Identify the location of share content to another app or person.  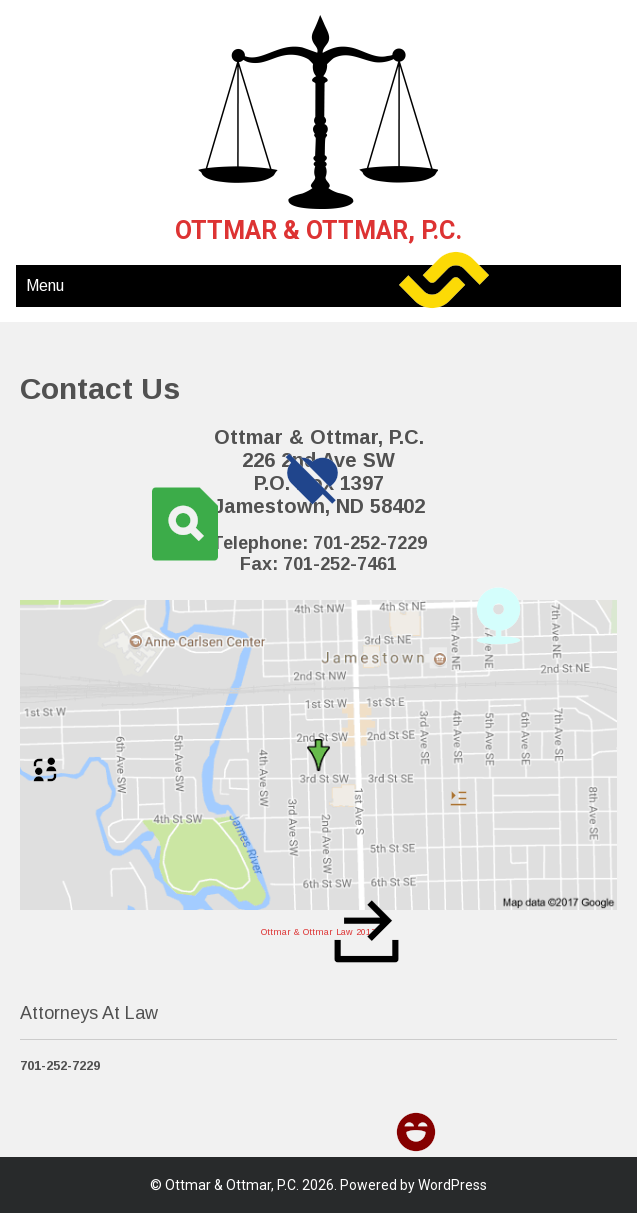
(366, 933).